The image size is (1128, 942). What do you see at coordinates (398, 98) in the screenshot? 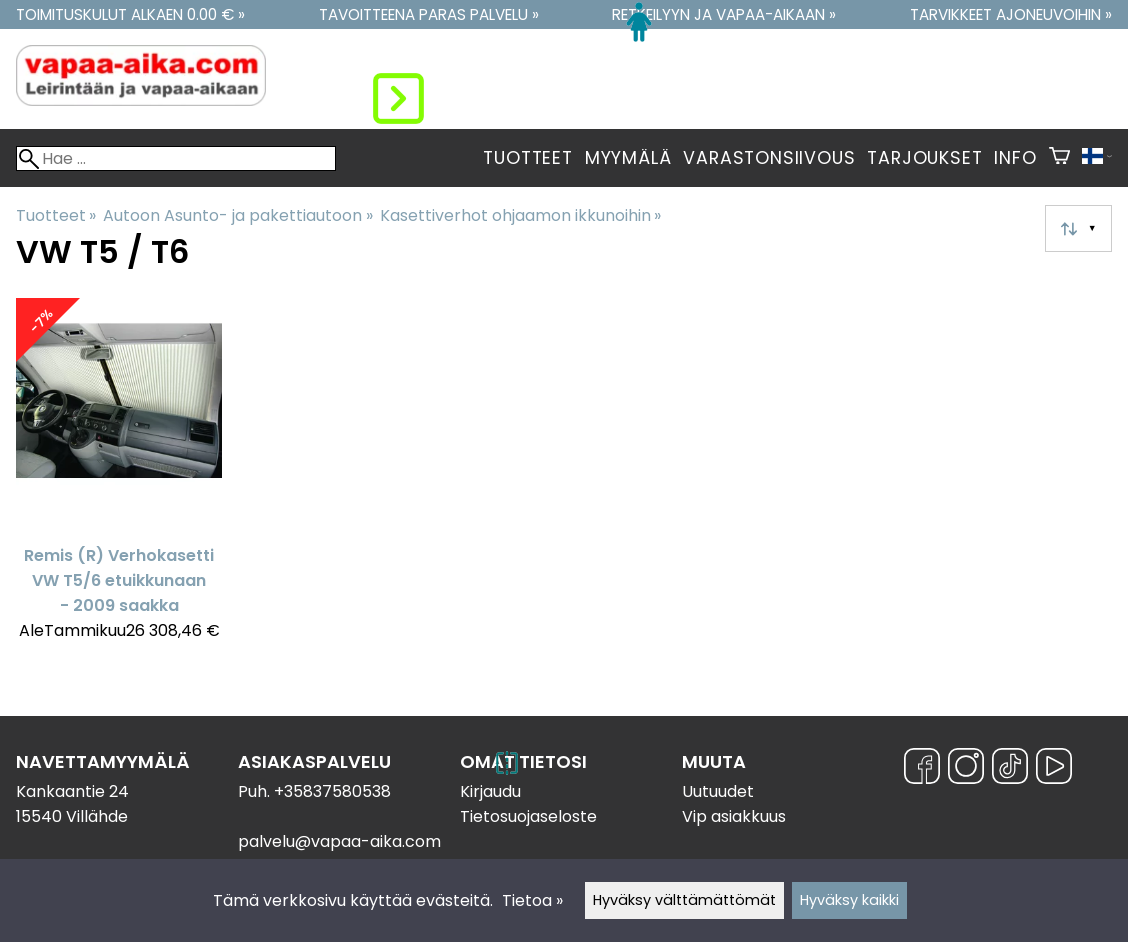
I see `navigate to the next item or page` at bounding box center [398, 98].